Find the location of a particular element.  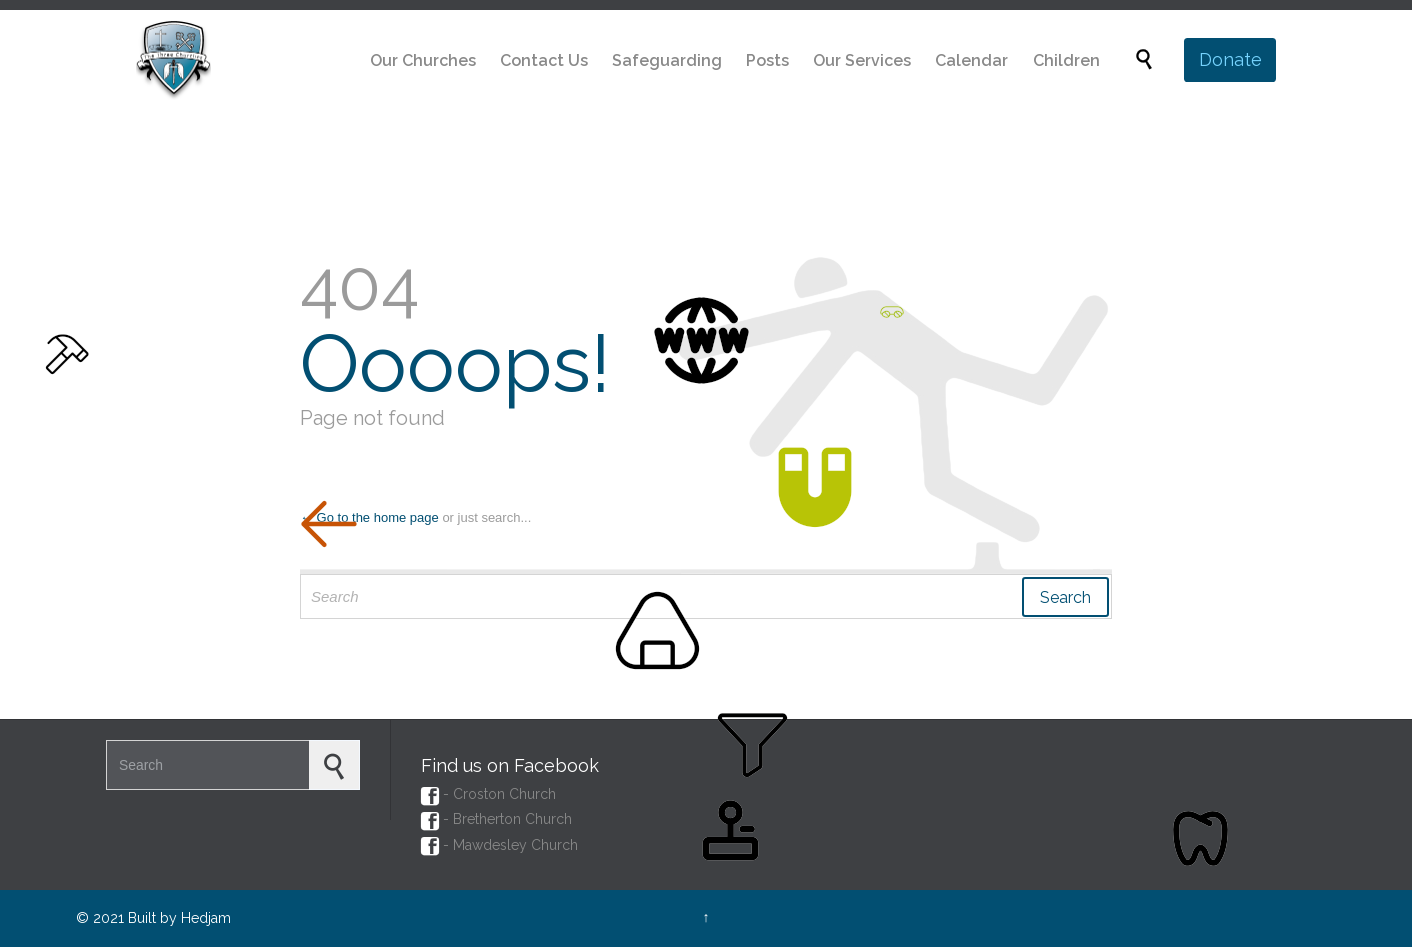

access swimming or sports activity settings is located at coordinates (892, 312).